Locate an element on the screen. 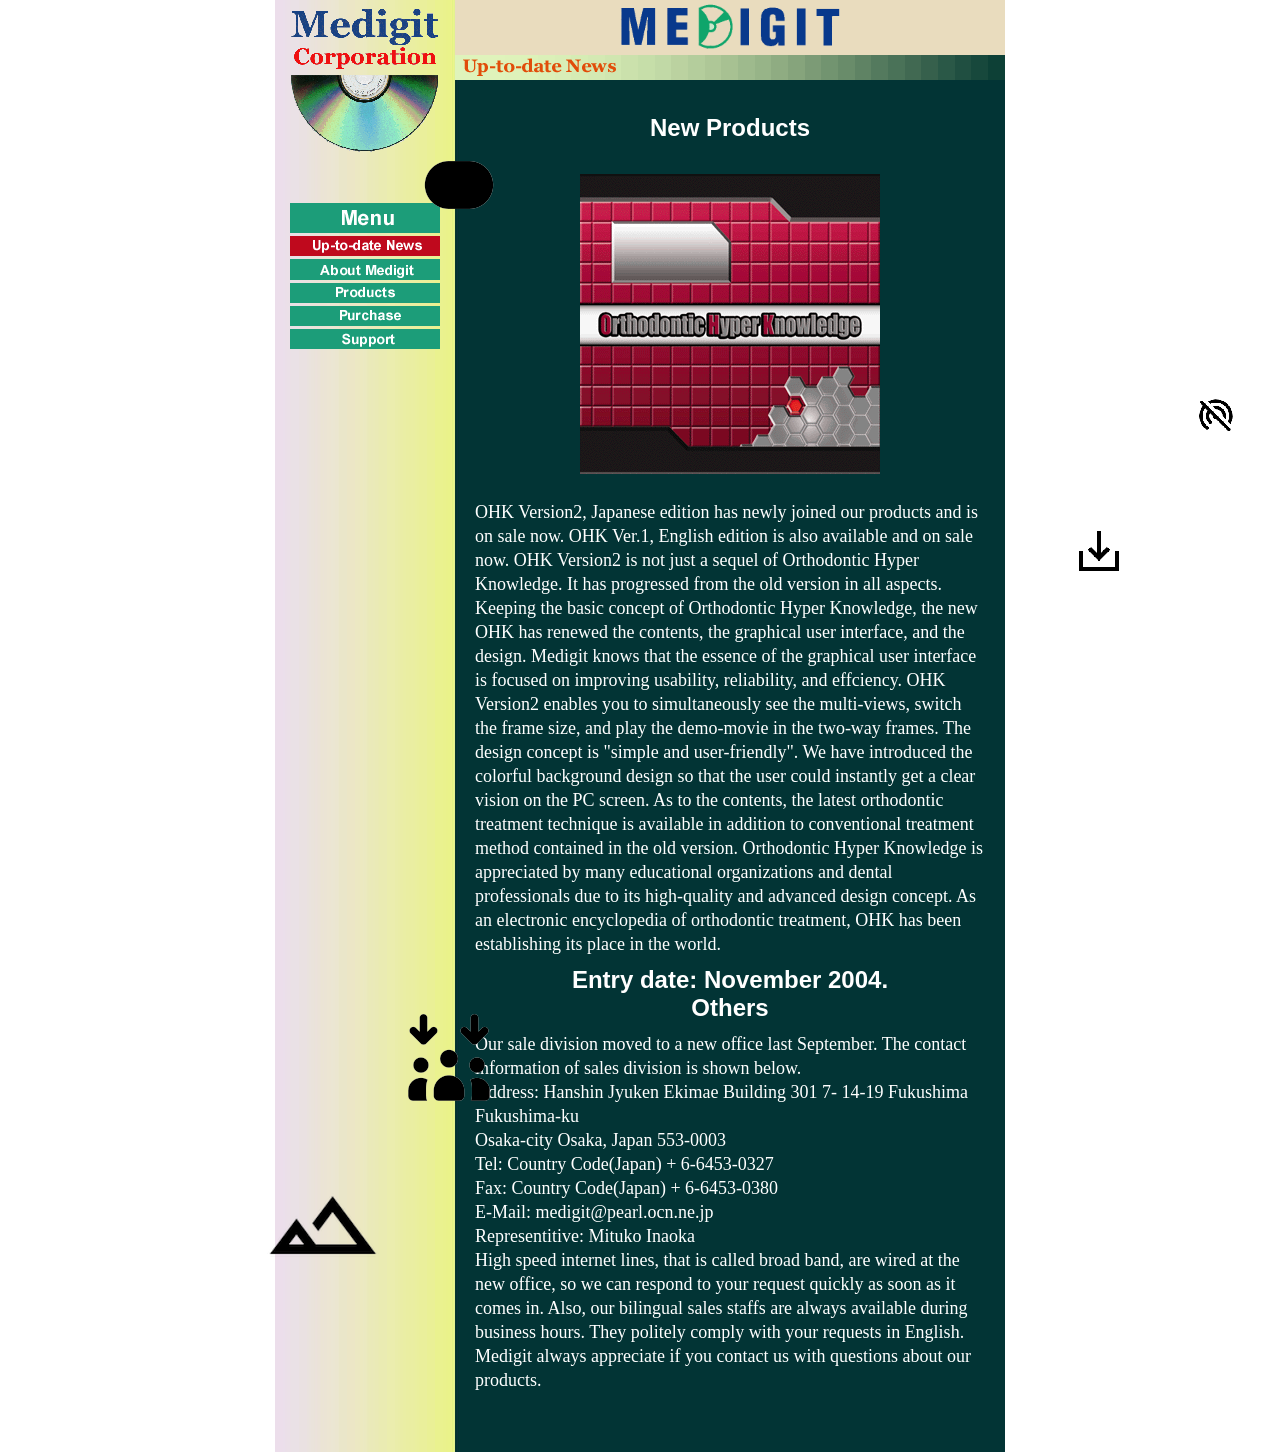 Image resolution: width=1280 pixels, height=1452 pixels. view terrain or topographic map layer is located at coordinates (323, 1225).